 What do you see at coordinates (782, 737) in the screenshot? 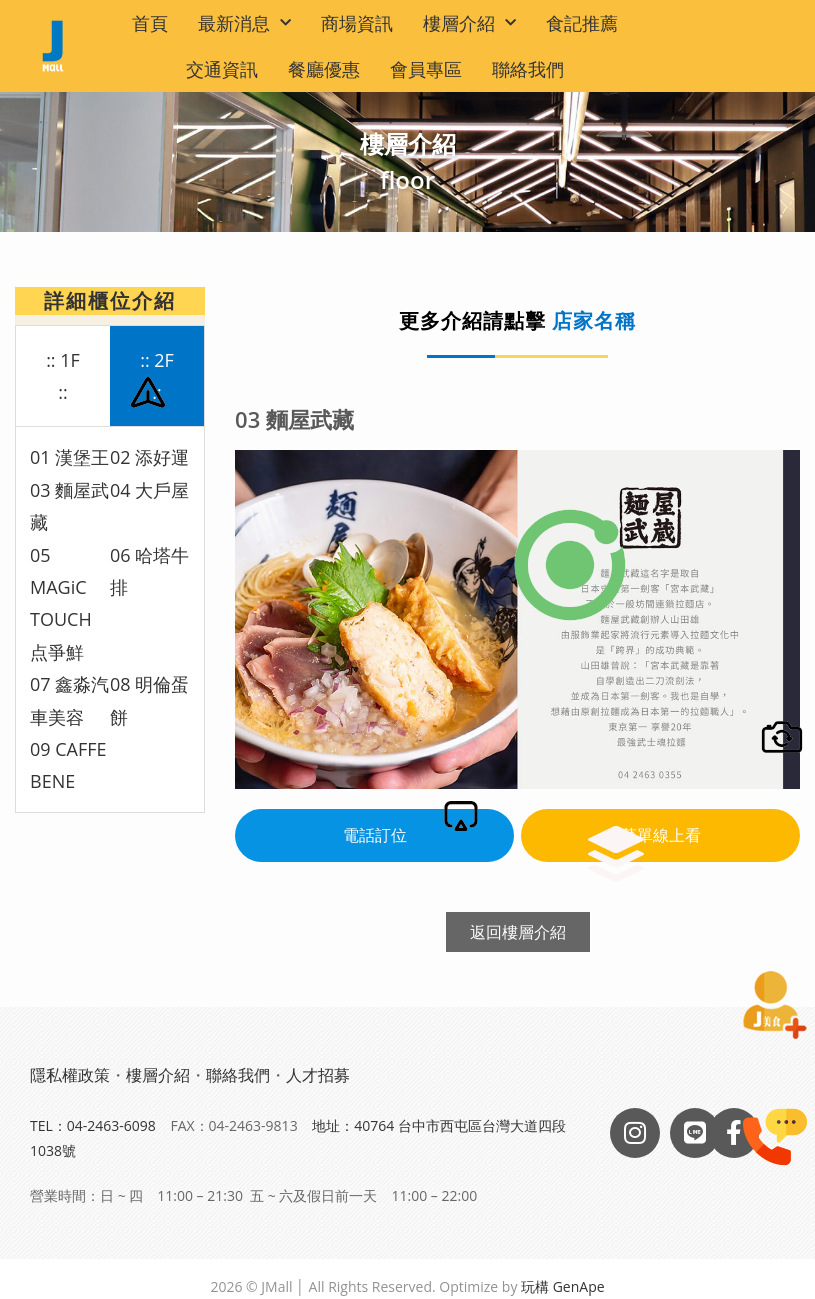
I see `switch between front and rear camera` at bounding box center [782, 737].